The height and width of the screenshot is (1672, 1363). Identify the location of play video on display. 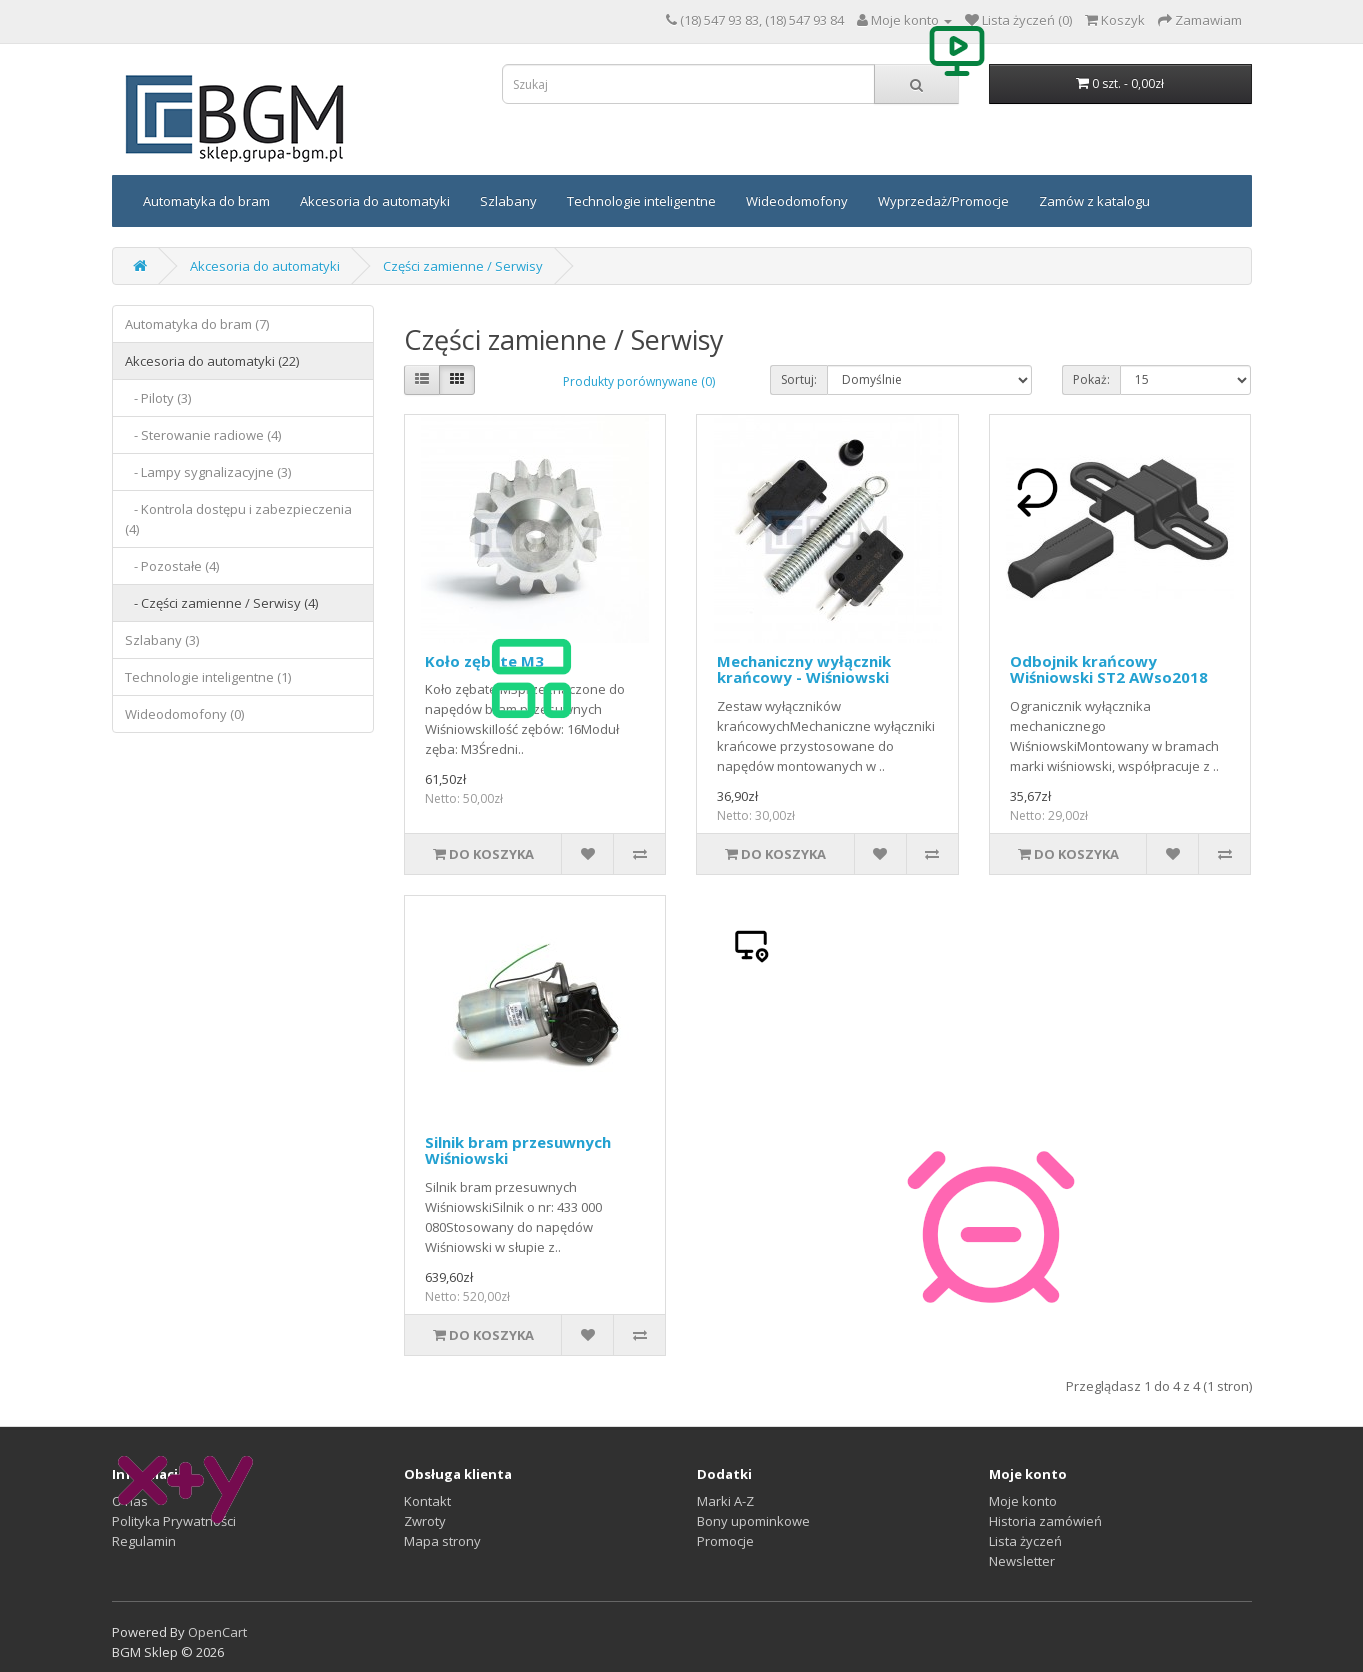
(957, 51).